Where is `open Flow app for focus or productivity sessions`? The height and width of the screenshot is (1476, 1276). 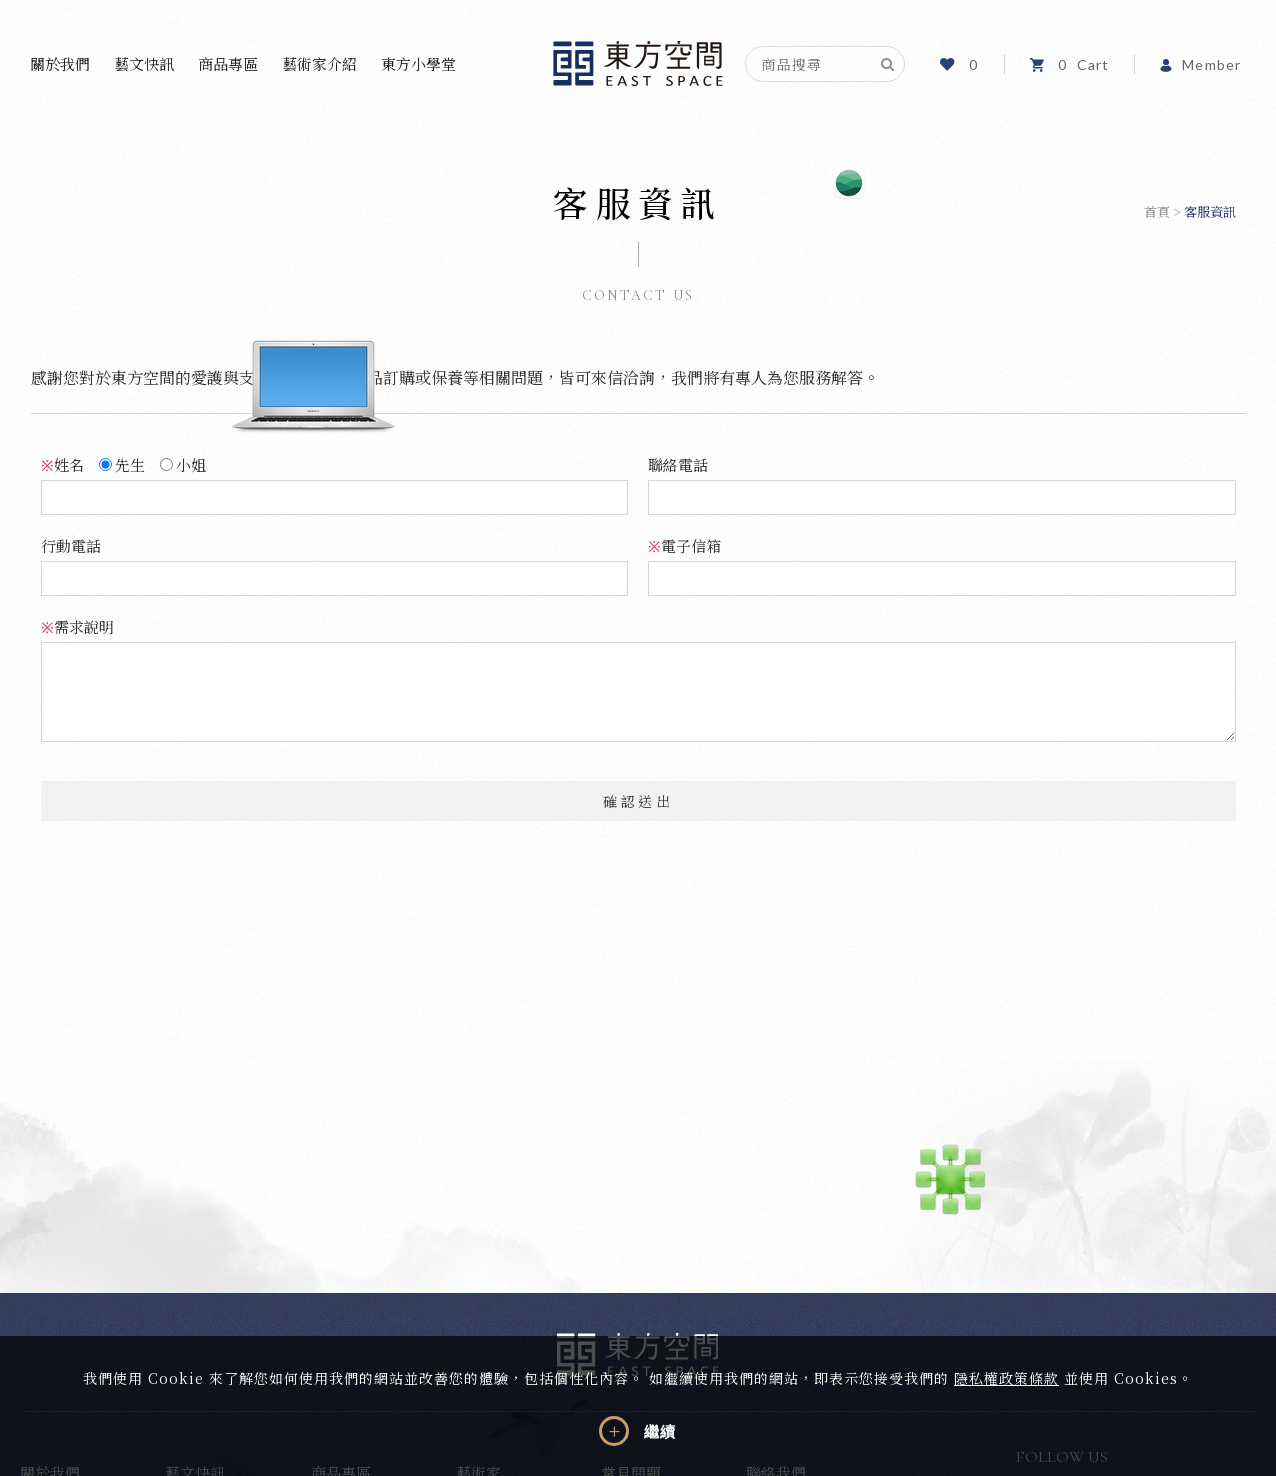 open Flow app for focus or productivity sessions is located at coordinates (849, 183).